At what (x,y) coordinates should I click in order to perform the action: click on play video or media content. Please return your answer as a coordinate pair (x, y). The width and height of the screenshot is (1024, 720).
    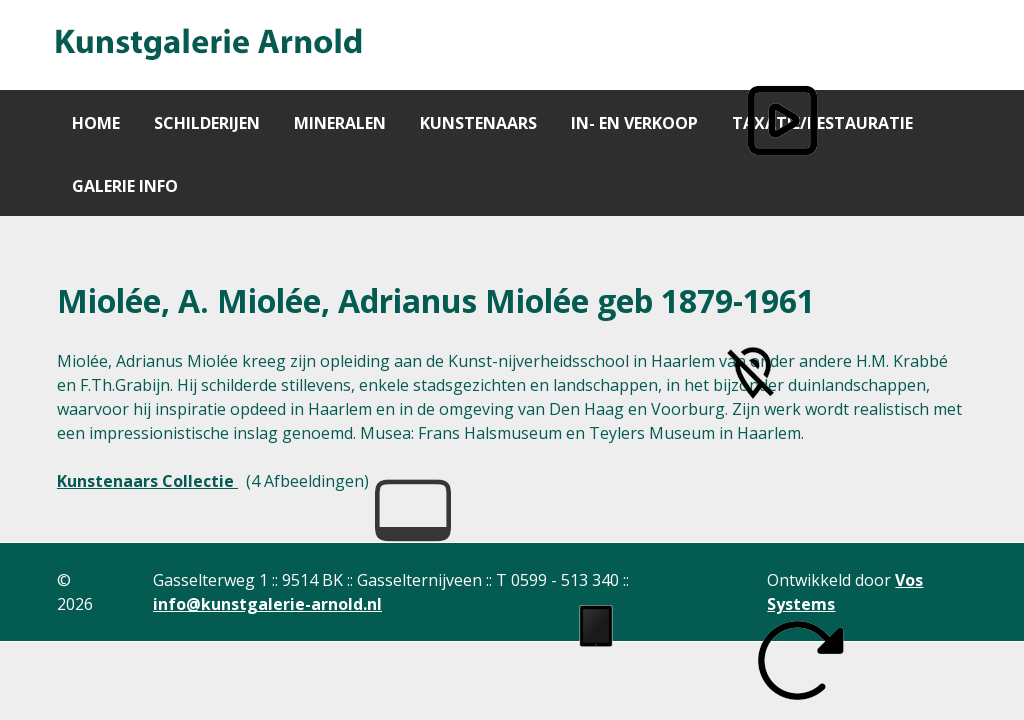
    Looking at the image, I should click on (782, 120).